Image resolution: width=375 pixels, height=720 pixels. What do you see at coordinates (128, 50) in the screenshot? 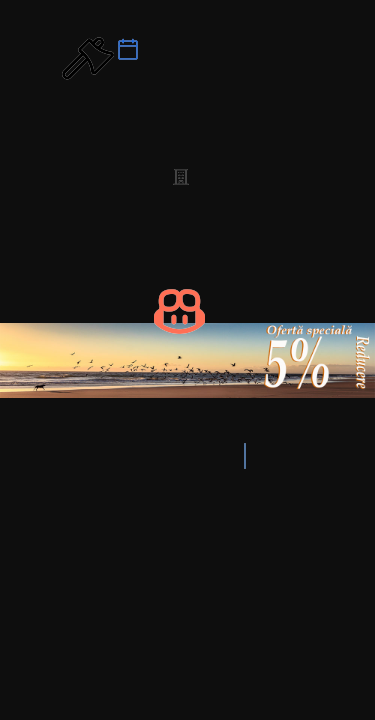
I see `view calendar` at bounding box center [128, 50].